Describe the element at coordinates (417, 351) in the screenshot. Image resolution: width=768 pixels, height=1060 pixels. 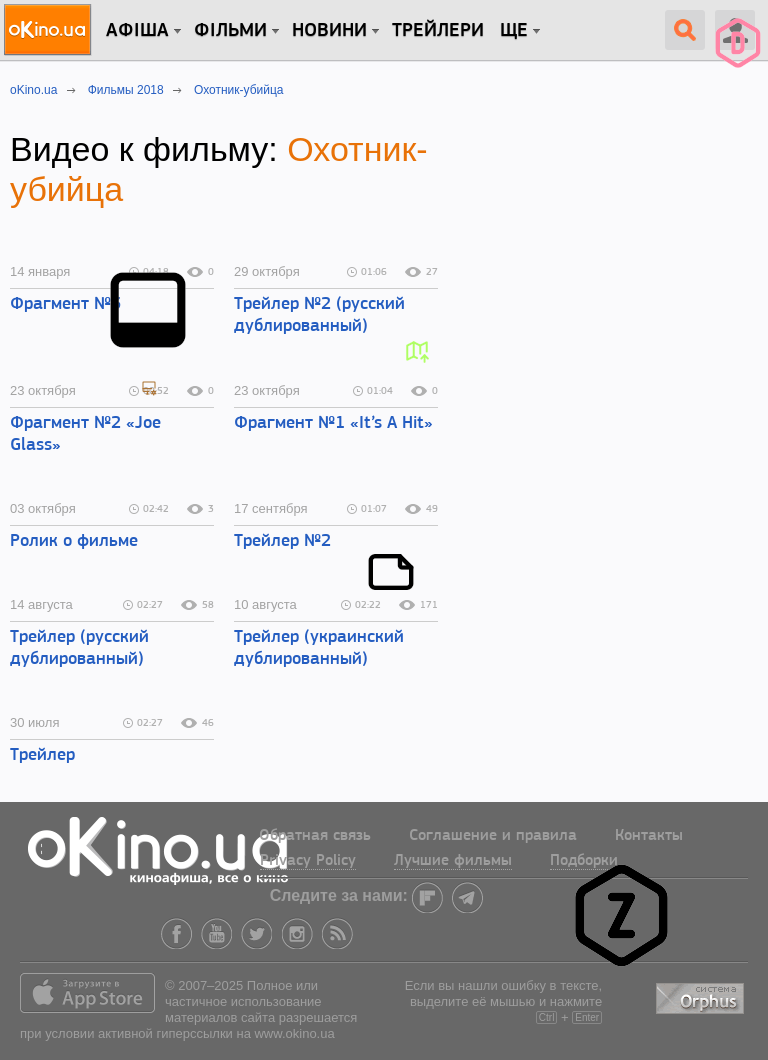
I see `upload or share your current map location` at that location.